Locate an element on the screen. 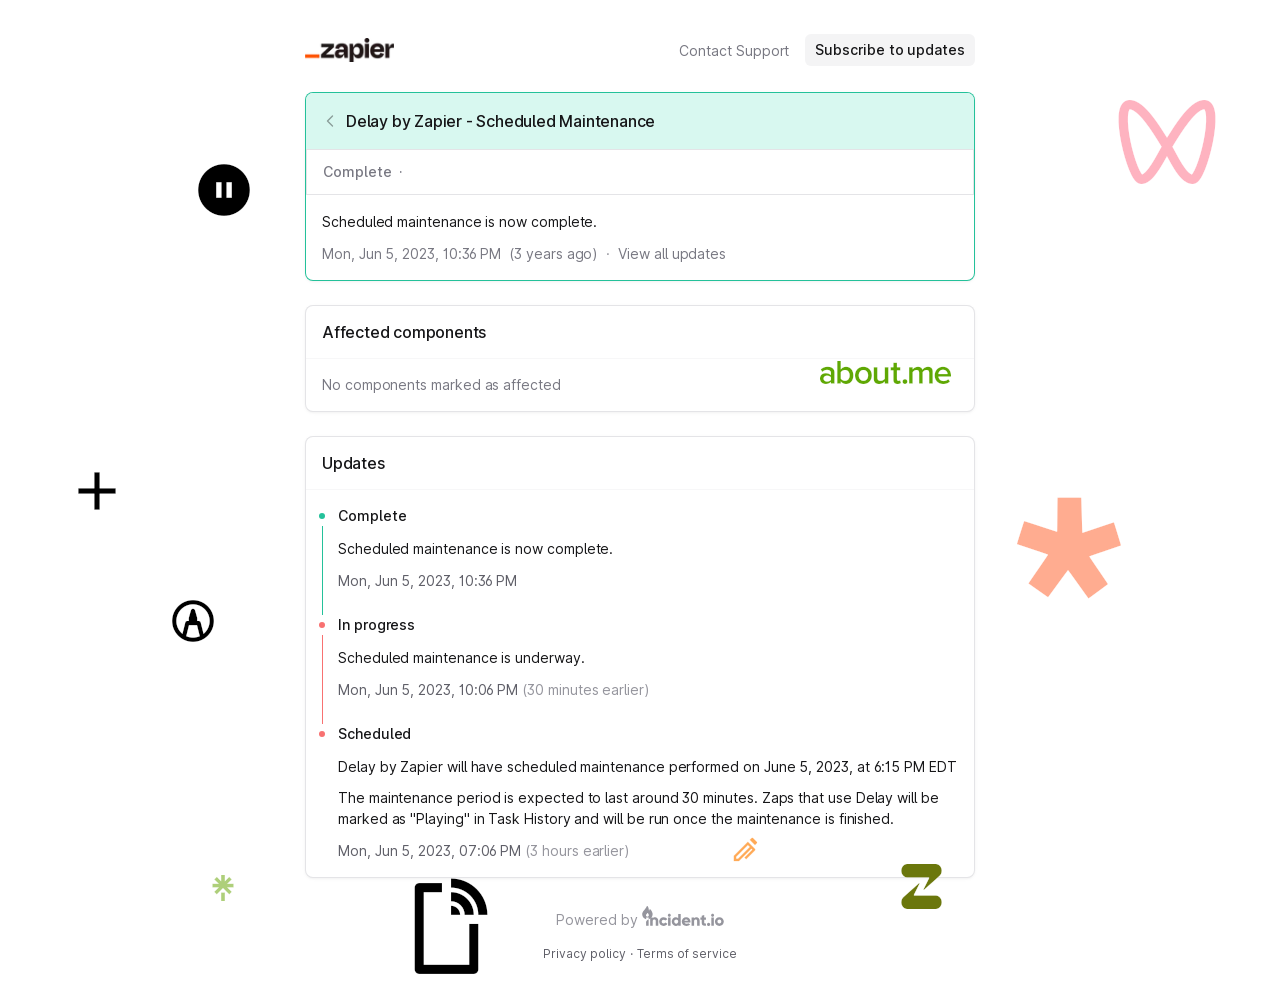 This screenshot has height=994, width=1280. visit linktree profile is located at coordinates (223, 888).